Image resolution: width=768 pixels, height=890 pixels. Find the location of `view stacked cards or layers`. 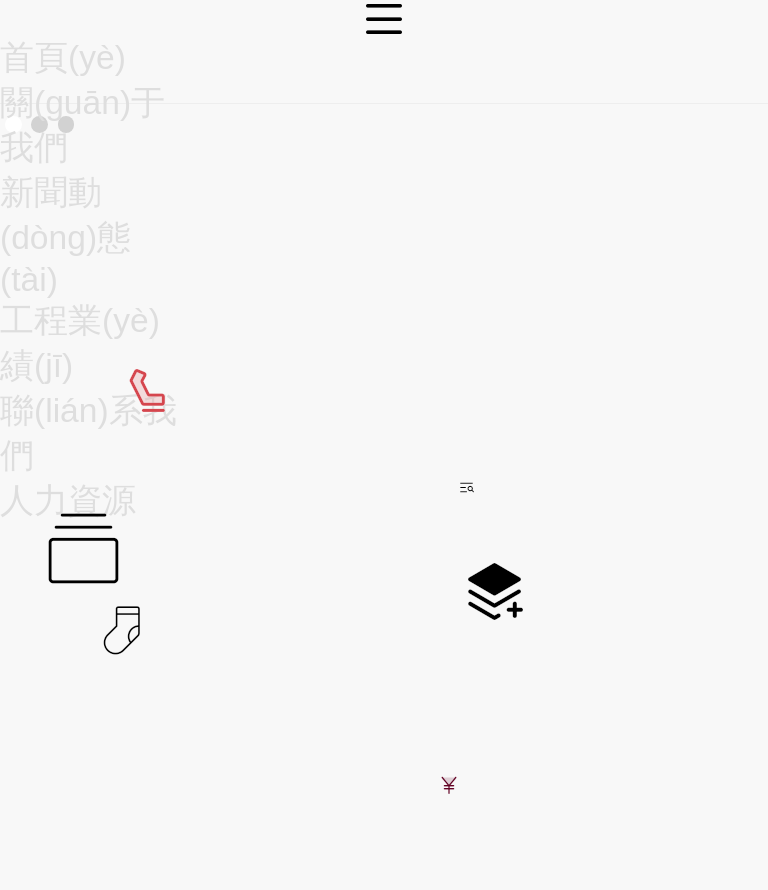

view stacked cards or layers is located at coordinates (83, 551).